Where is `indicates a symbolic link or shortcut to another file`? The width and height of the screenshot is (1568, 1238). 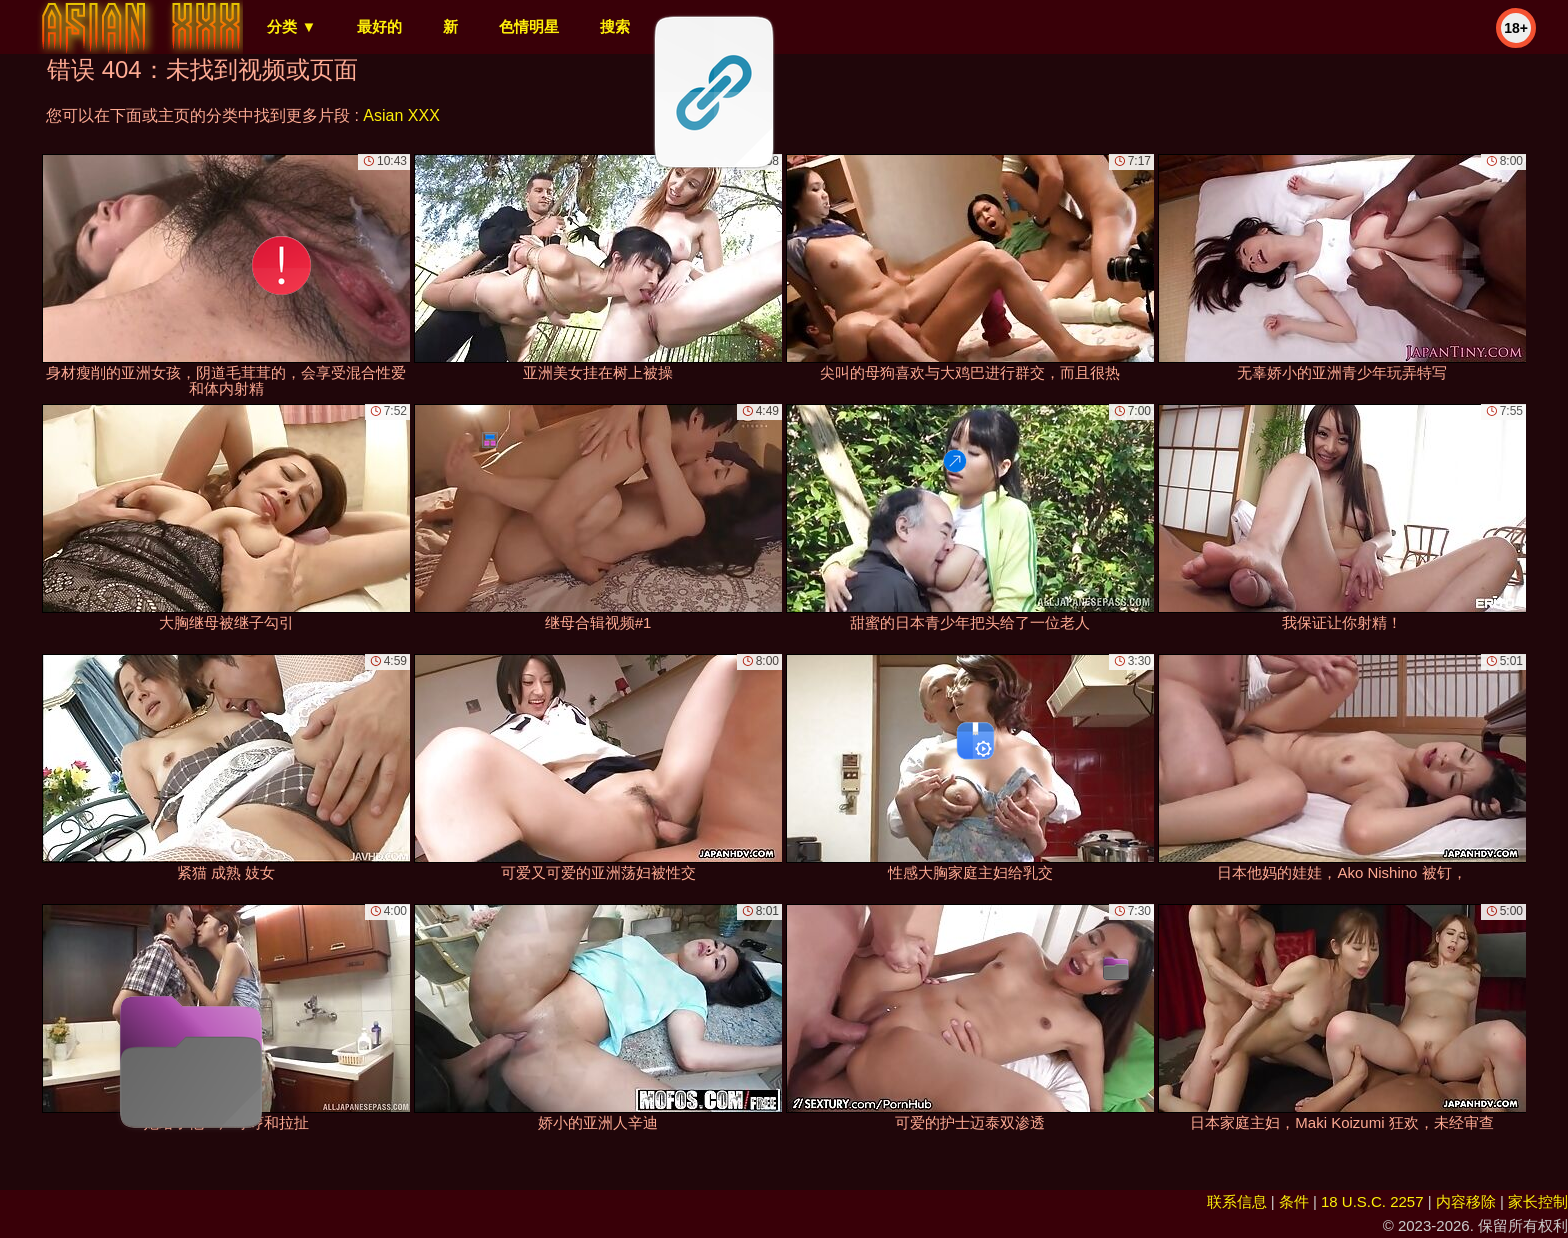
indicates a symbolic link or shortcut to another file is located at coordinates (955, 461).